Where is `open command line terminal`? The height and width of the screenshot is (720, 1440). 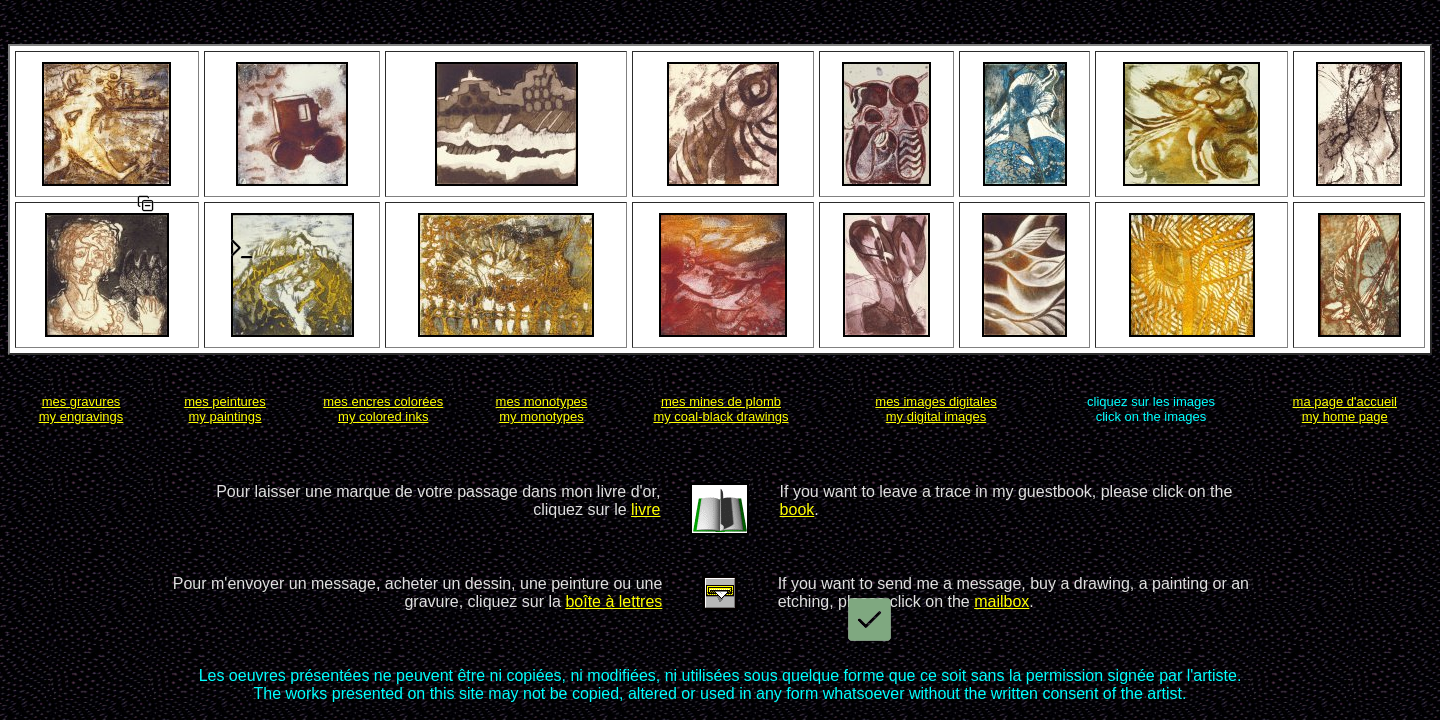
open command line terminal is located at coordinates (242, 249).